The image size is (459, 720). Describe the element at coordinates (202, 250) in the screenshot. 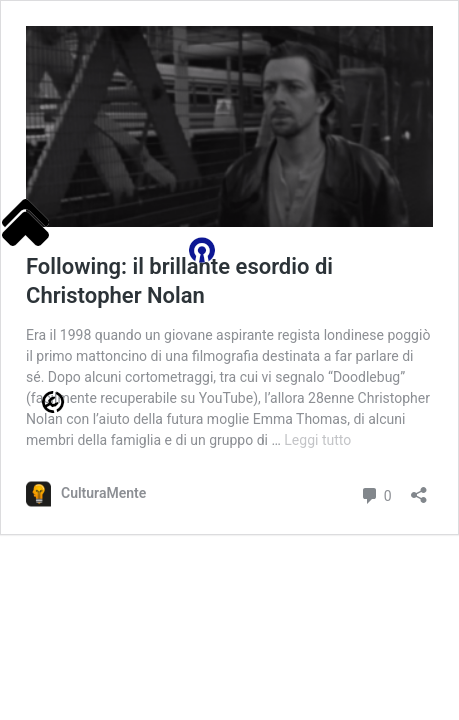

I see `open OpenVPN settings` at that location.